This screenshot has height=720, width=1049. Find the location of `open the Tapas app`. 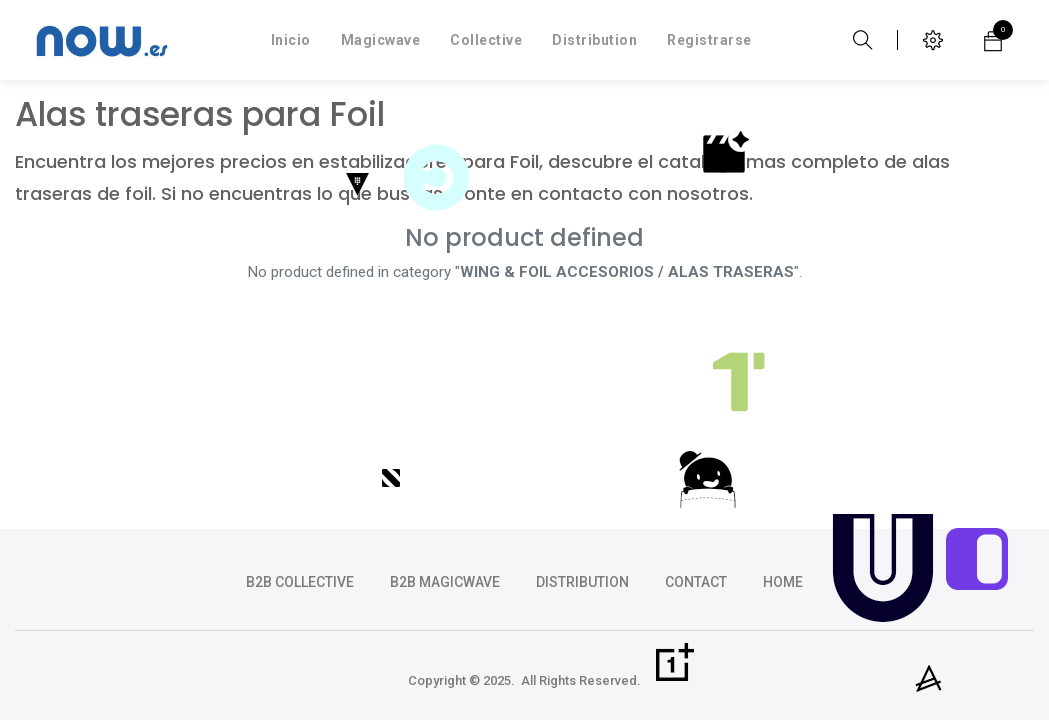

open the Tapas app is located at coordinates (707, 479).